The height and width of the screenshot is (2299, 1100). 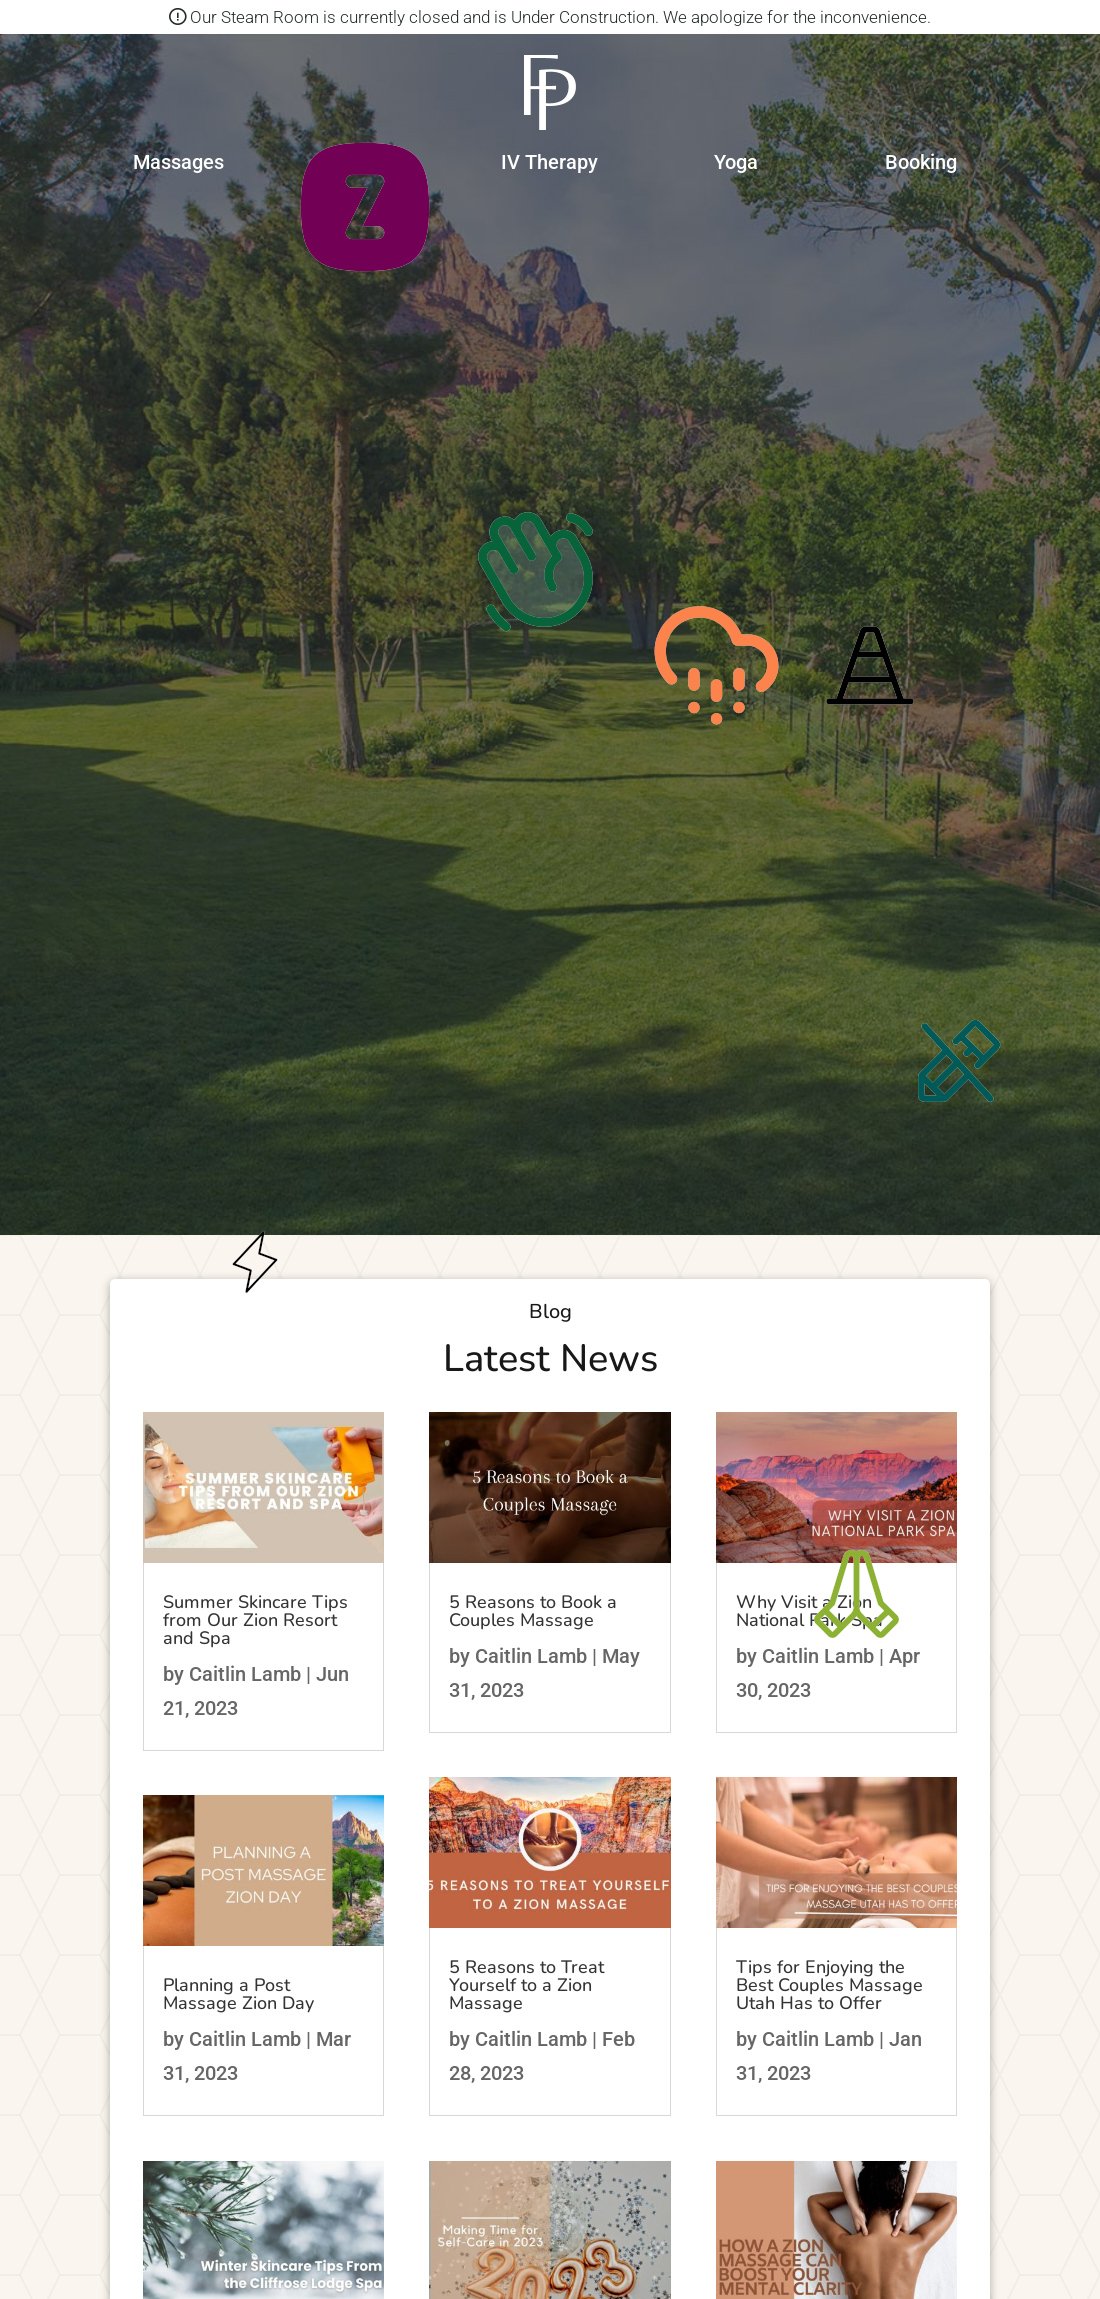 What do you see at coordinates (856, 1595) in the screenshot?
I see `express gratitude or thanks` at bounding box center [856, 1595].